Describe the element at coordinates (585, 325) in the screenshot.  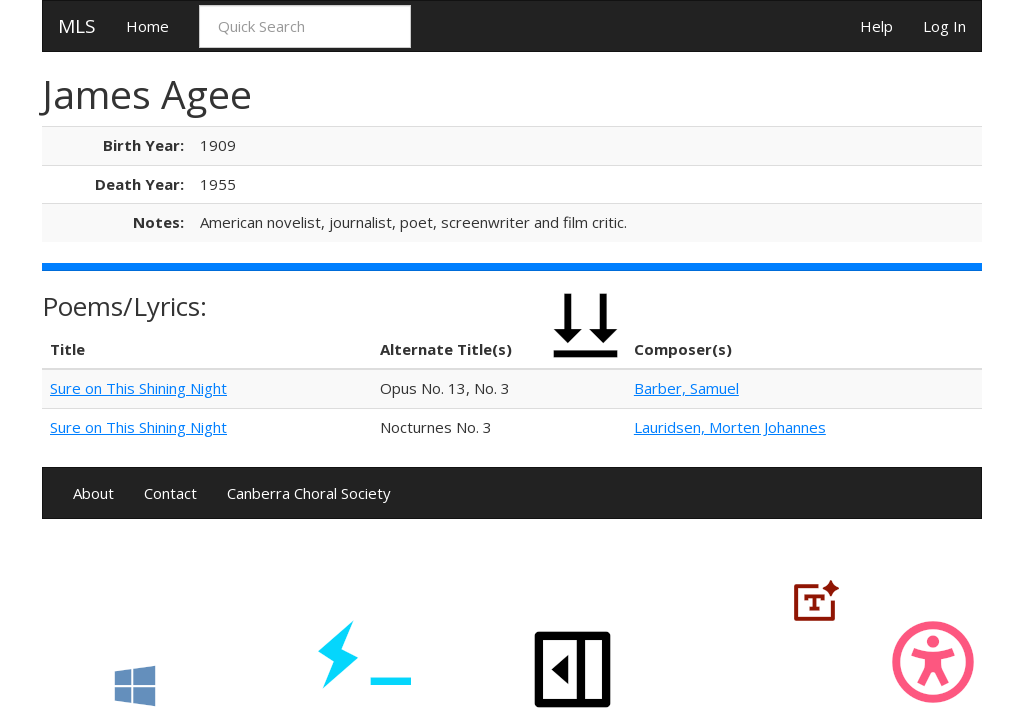
I see `align selected elements to the bottom` at that location.